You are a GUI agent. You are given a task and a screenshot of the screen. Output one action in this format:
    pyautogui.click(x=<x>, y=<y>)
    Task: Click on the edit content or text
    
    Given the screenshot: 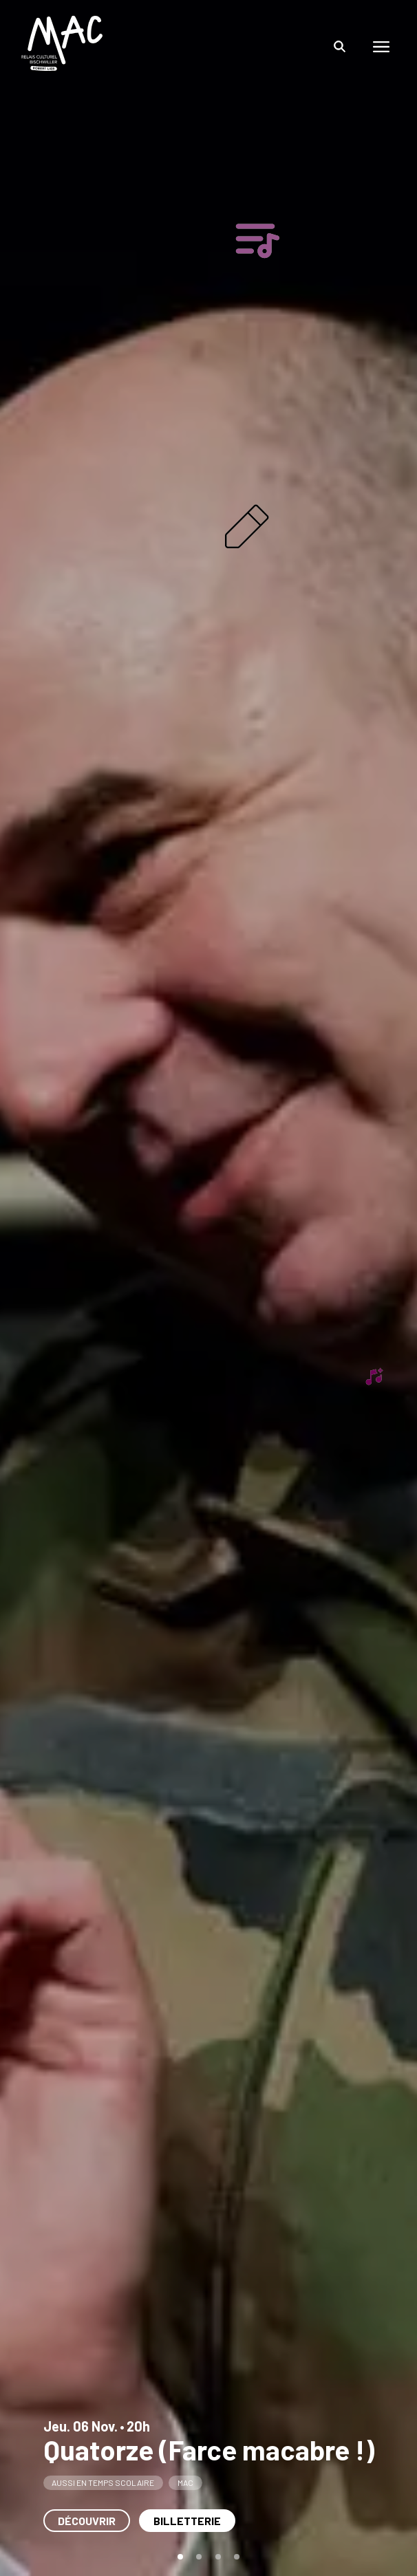 What is the action you would take?
    pyautogui.click(x=246, y=527)
    